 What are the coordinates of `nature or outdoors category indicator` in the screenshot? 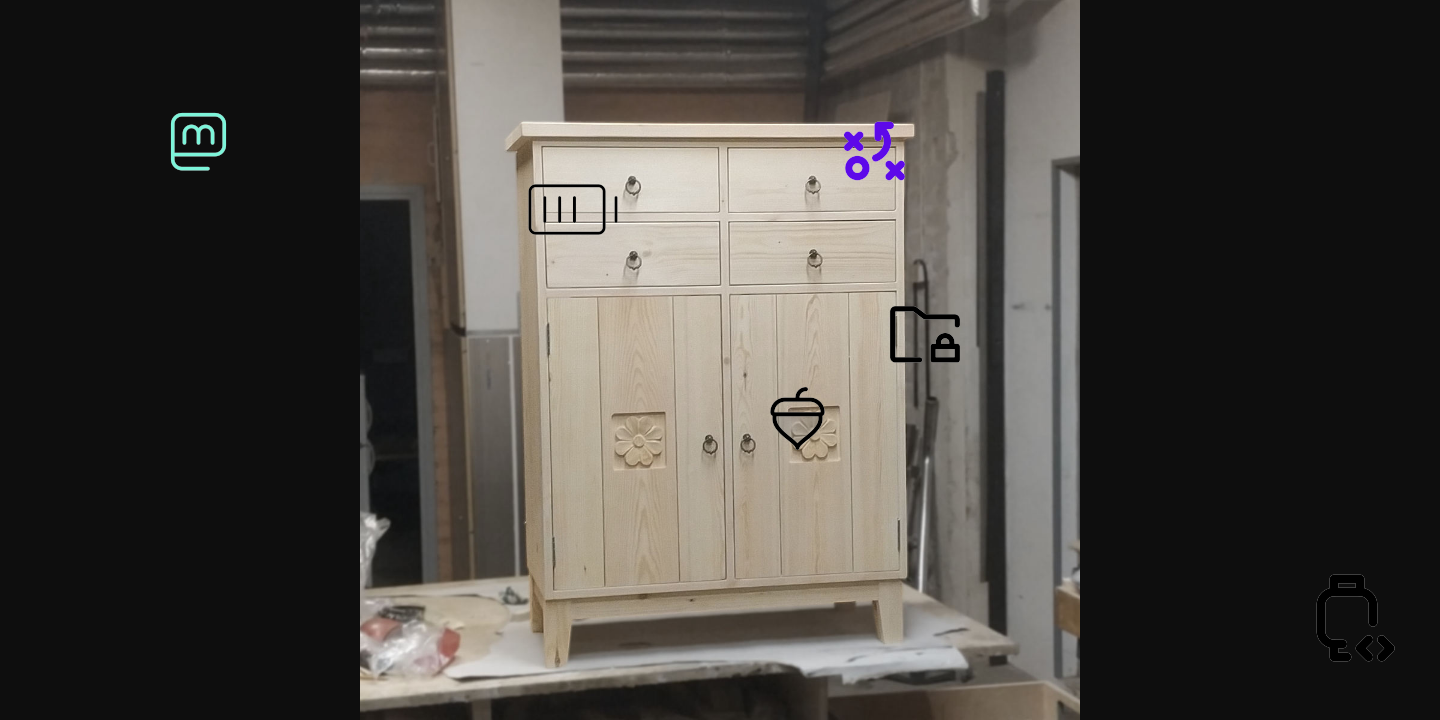 It's located at (797, 418).